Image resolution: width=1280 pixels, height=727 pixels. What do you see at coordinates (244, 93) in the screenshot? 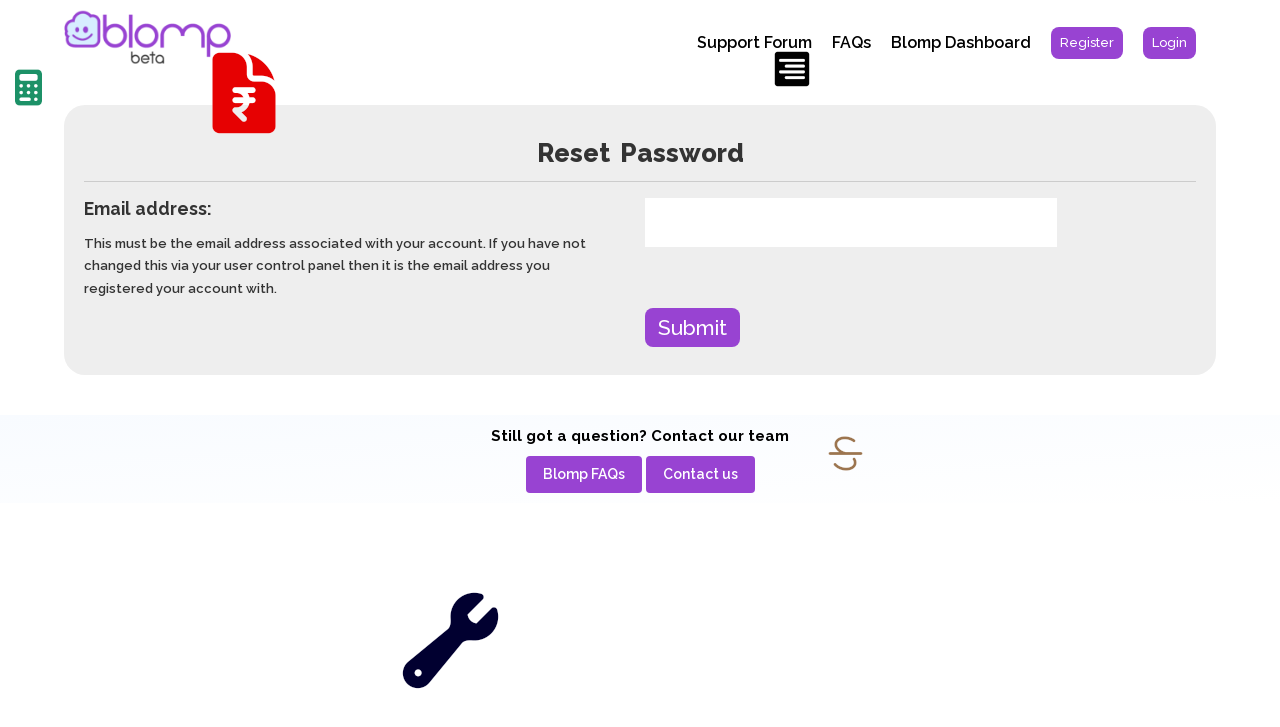
I see `view invoice or billing document in rupees` at bounding box center [244, 93].